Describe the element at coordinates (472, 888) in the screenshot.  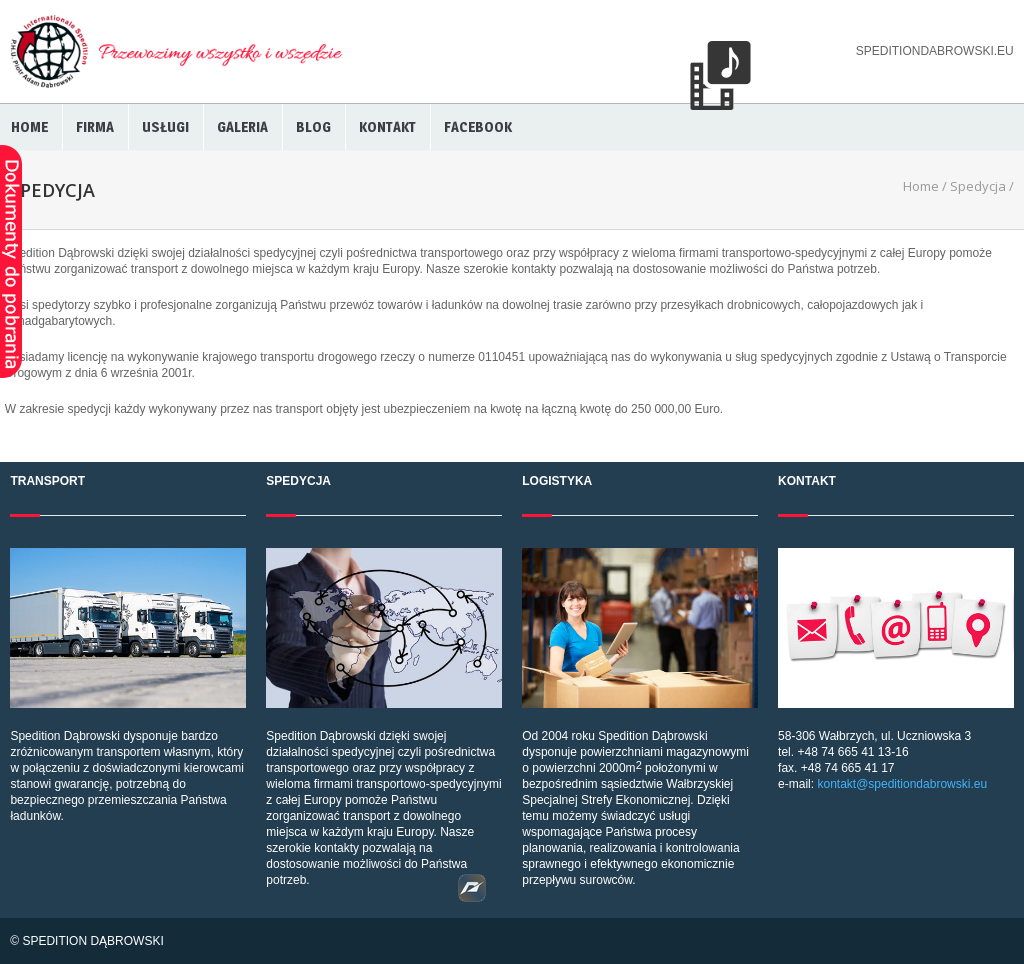
I see `launch need for speed no limits game` at that location.